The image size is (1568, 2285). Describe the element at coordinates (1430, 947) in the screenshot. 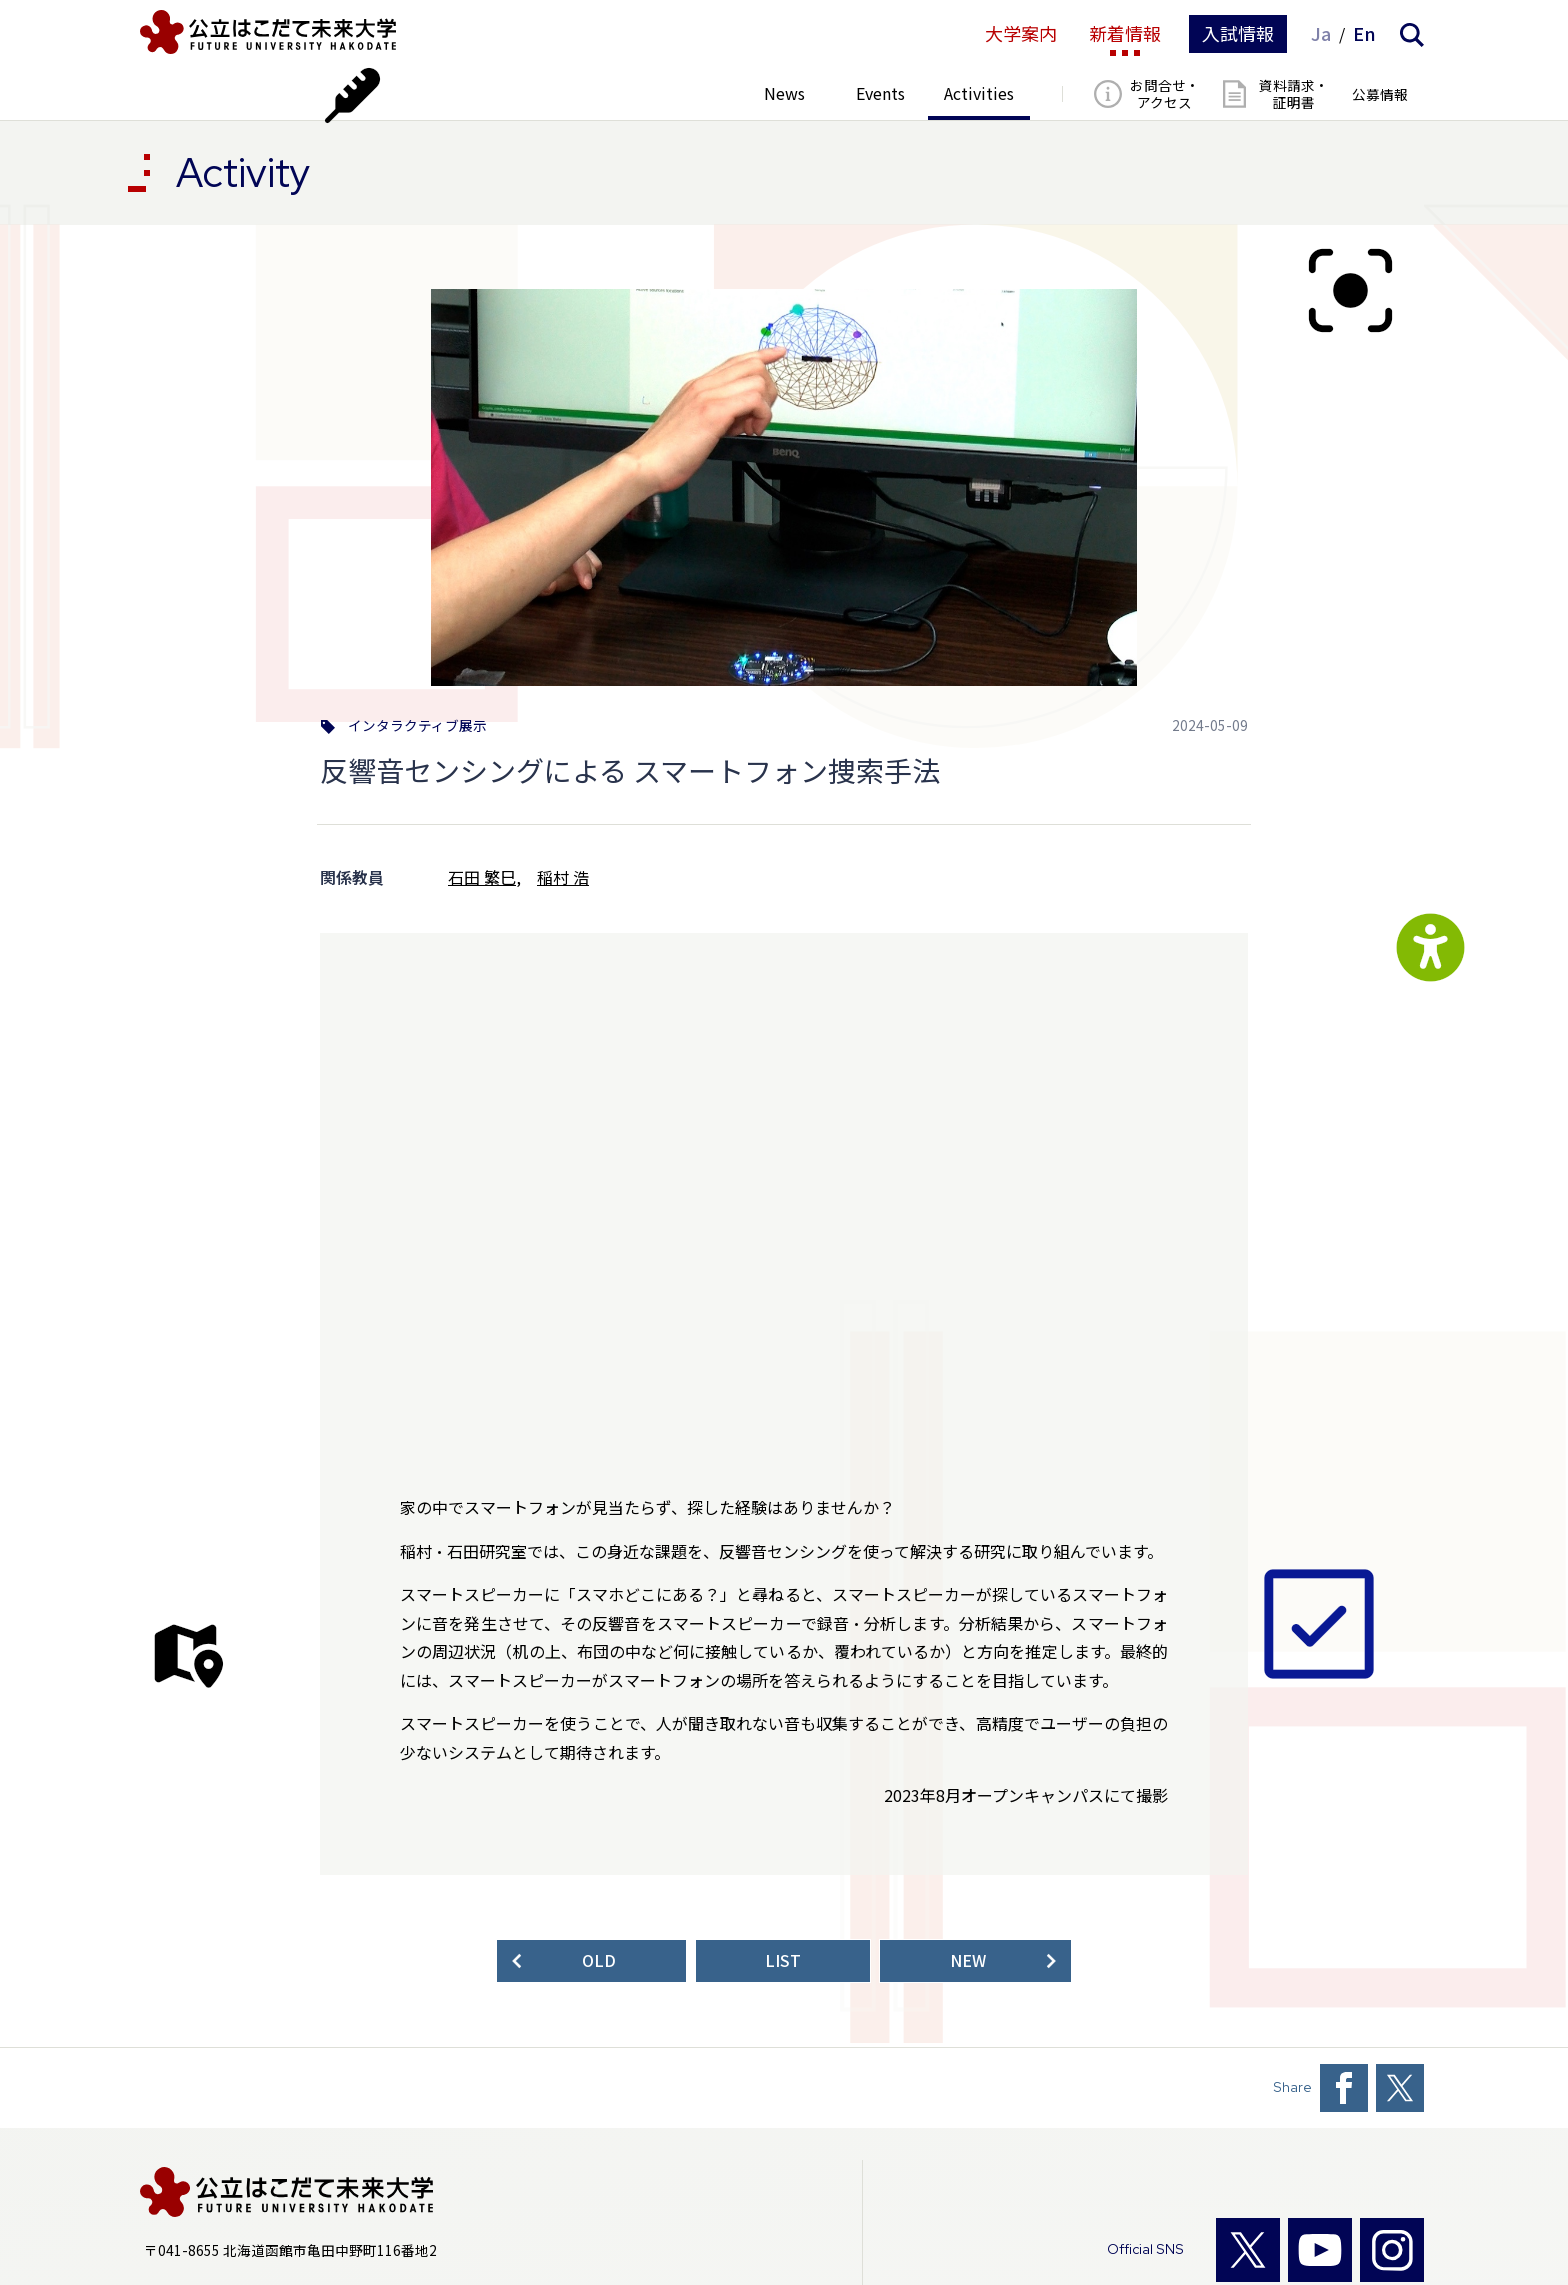

I see `access accessibility settings` at that location.